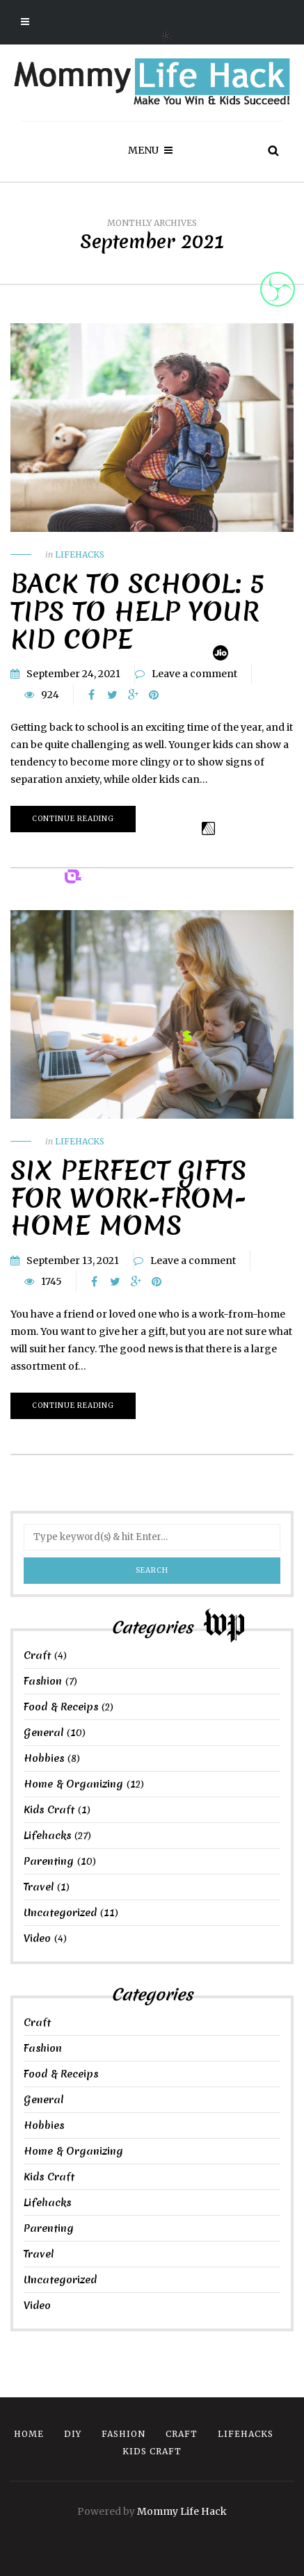  I want to click on access Google Dataproc cloud service, so click(166, 35).